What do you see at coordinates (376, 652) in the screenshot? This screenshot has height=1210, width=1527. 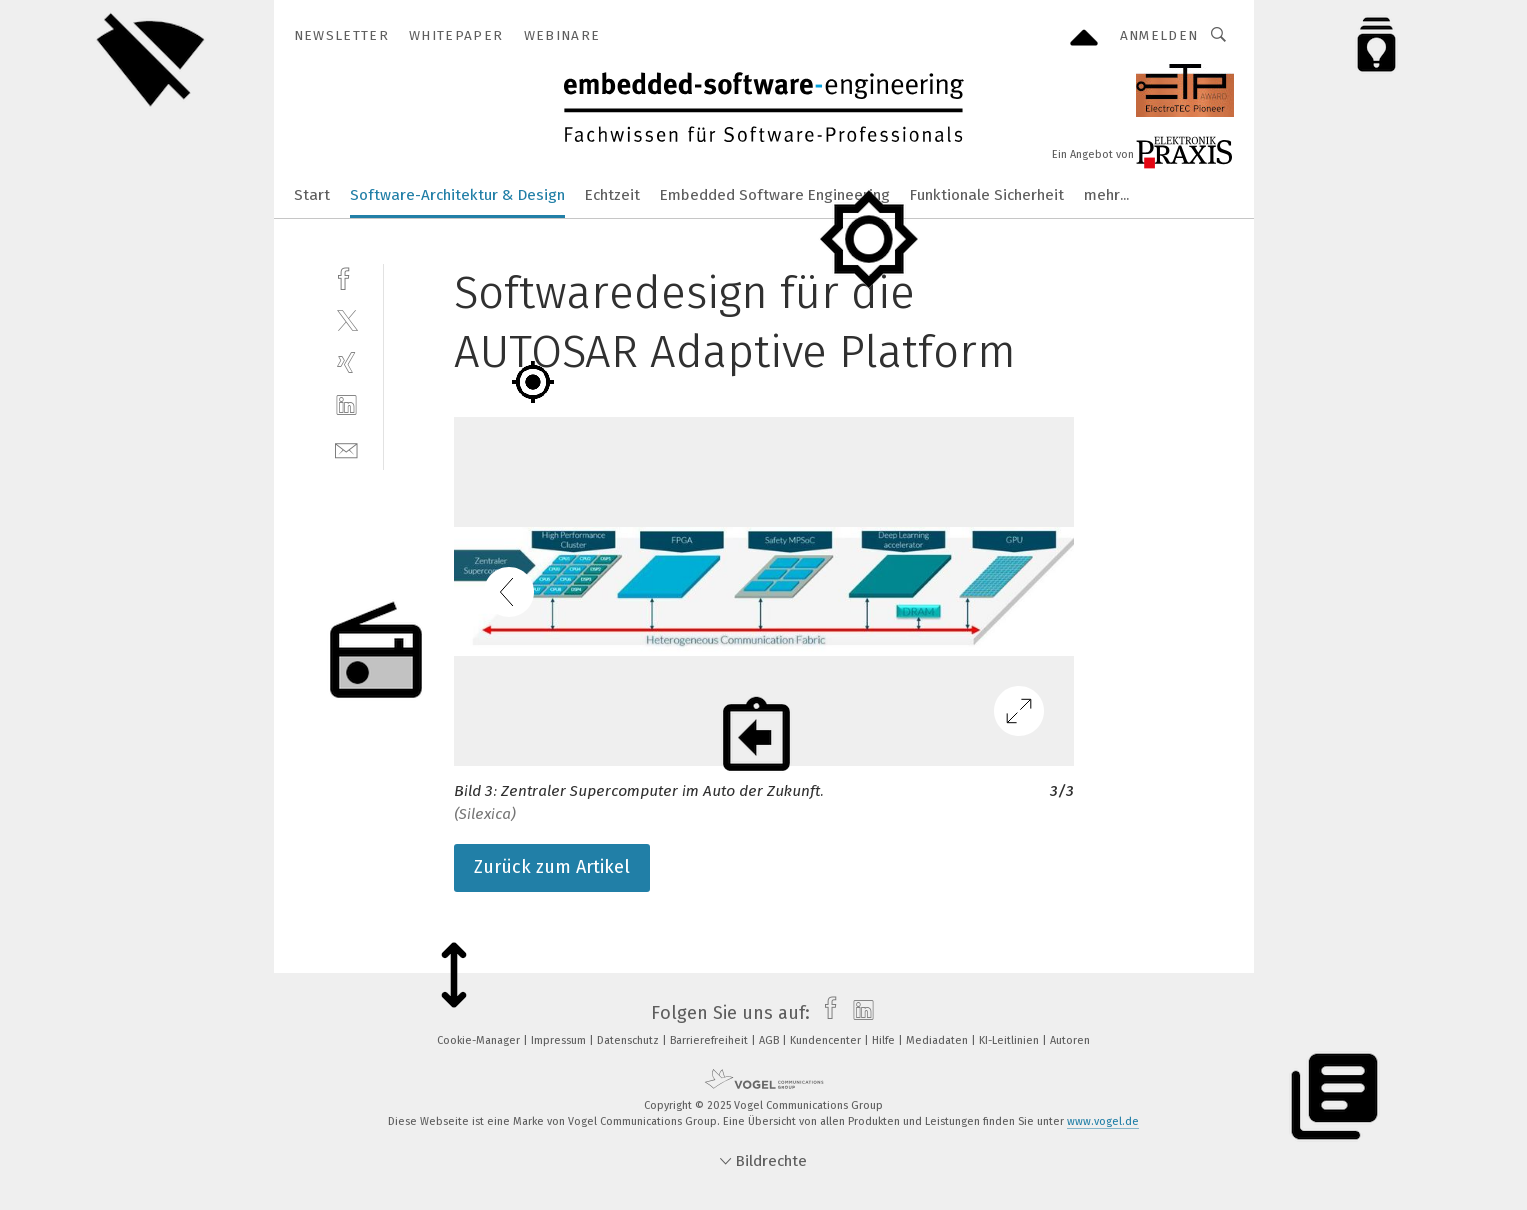 I see `access radio or audio streaming` at bounding box center [376, 652].